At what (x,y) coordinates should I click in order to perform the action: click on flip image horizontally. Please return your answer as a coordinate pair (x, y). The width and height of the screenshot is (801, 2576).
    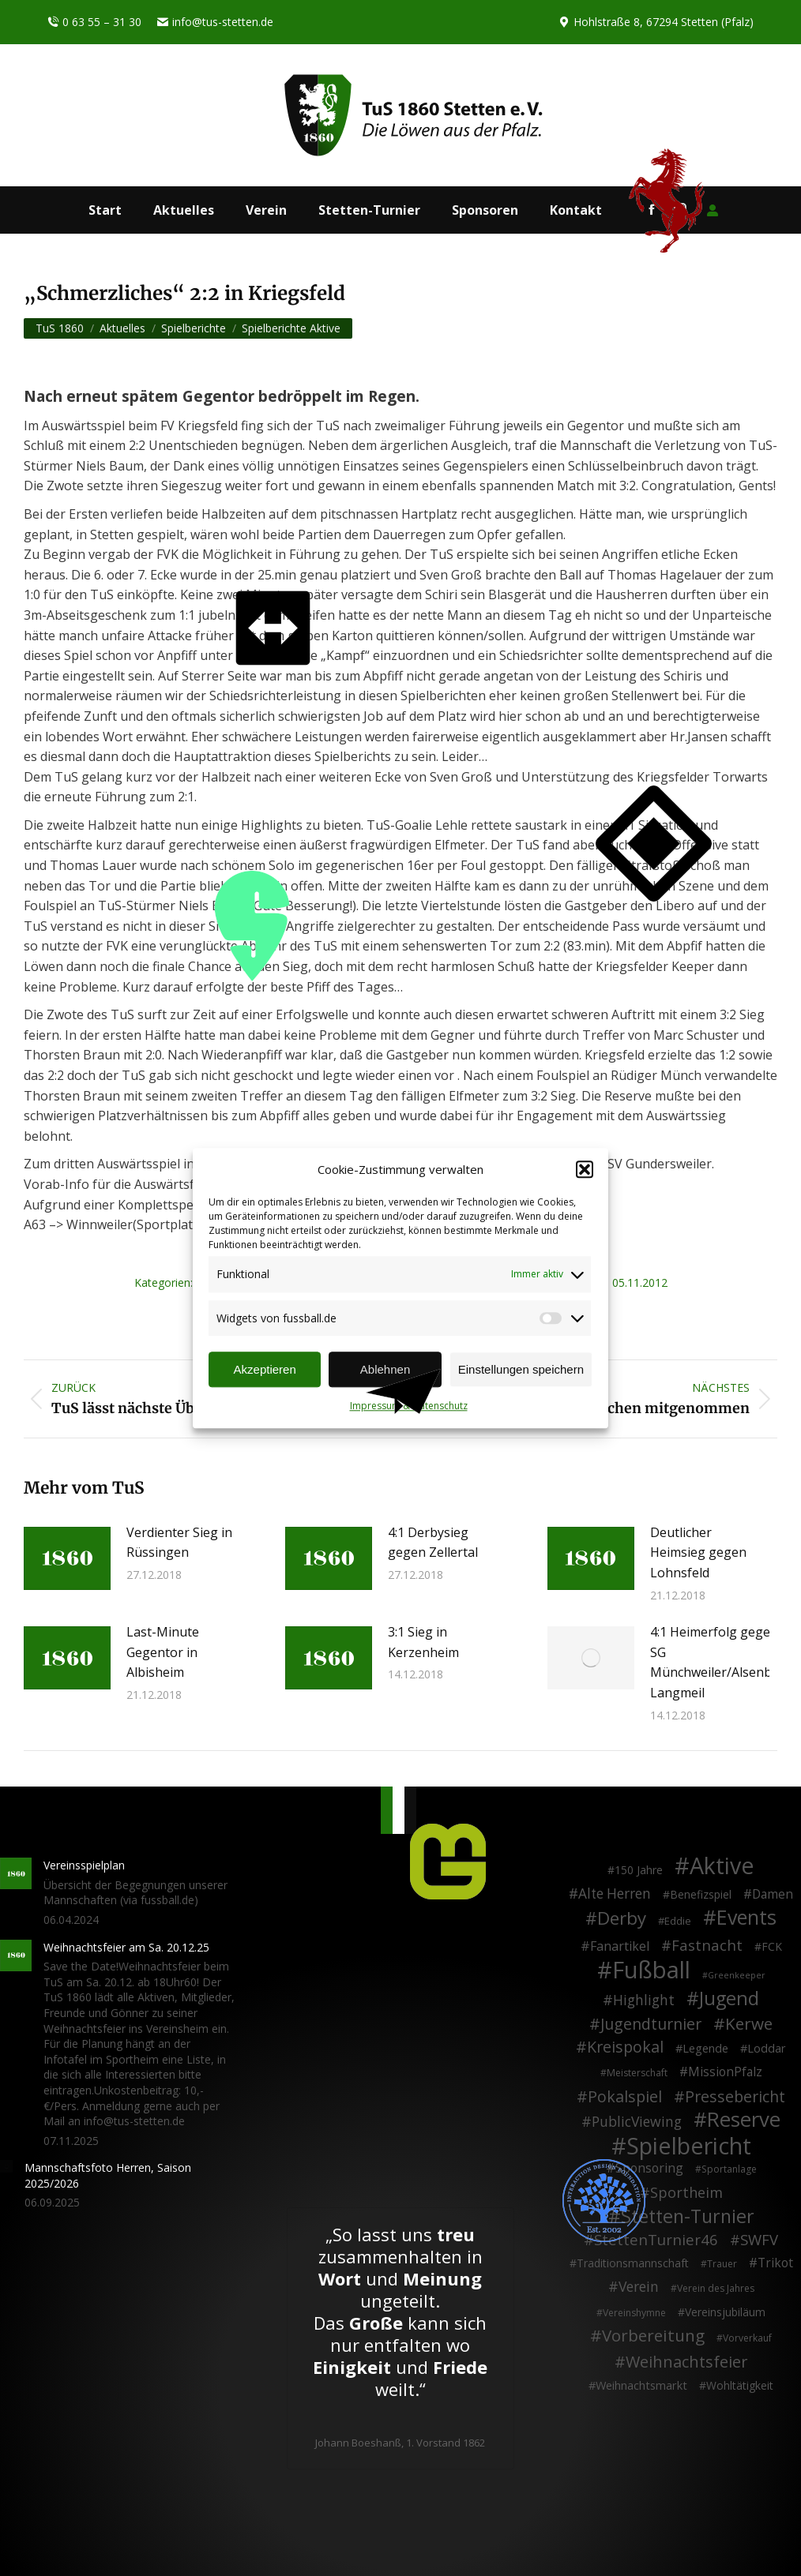
    Looking at the image, I should click on (273, 628).